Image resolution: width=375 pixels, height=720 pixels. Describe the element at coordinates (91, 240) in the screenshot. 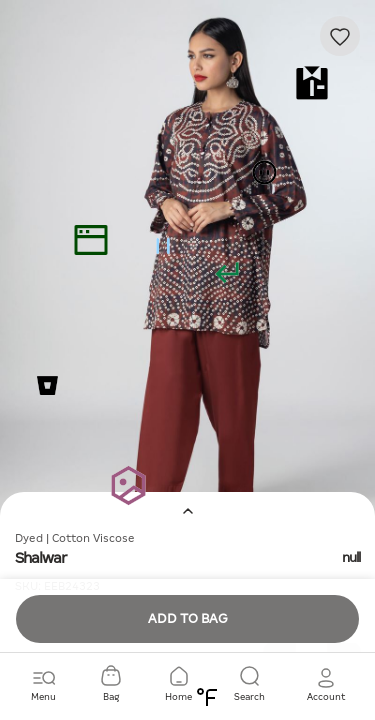

I see `open a new browser window` at that location.